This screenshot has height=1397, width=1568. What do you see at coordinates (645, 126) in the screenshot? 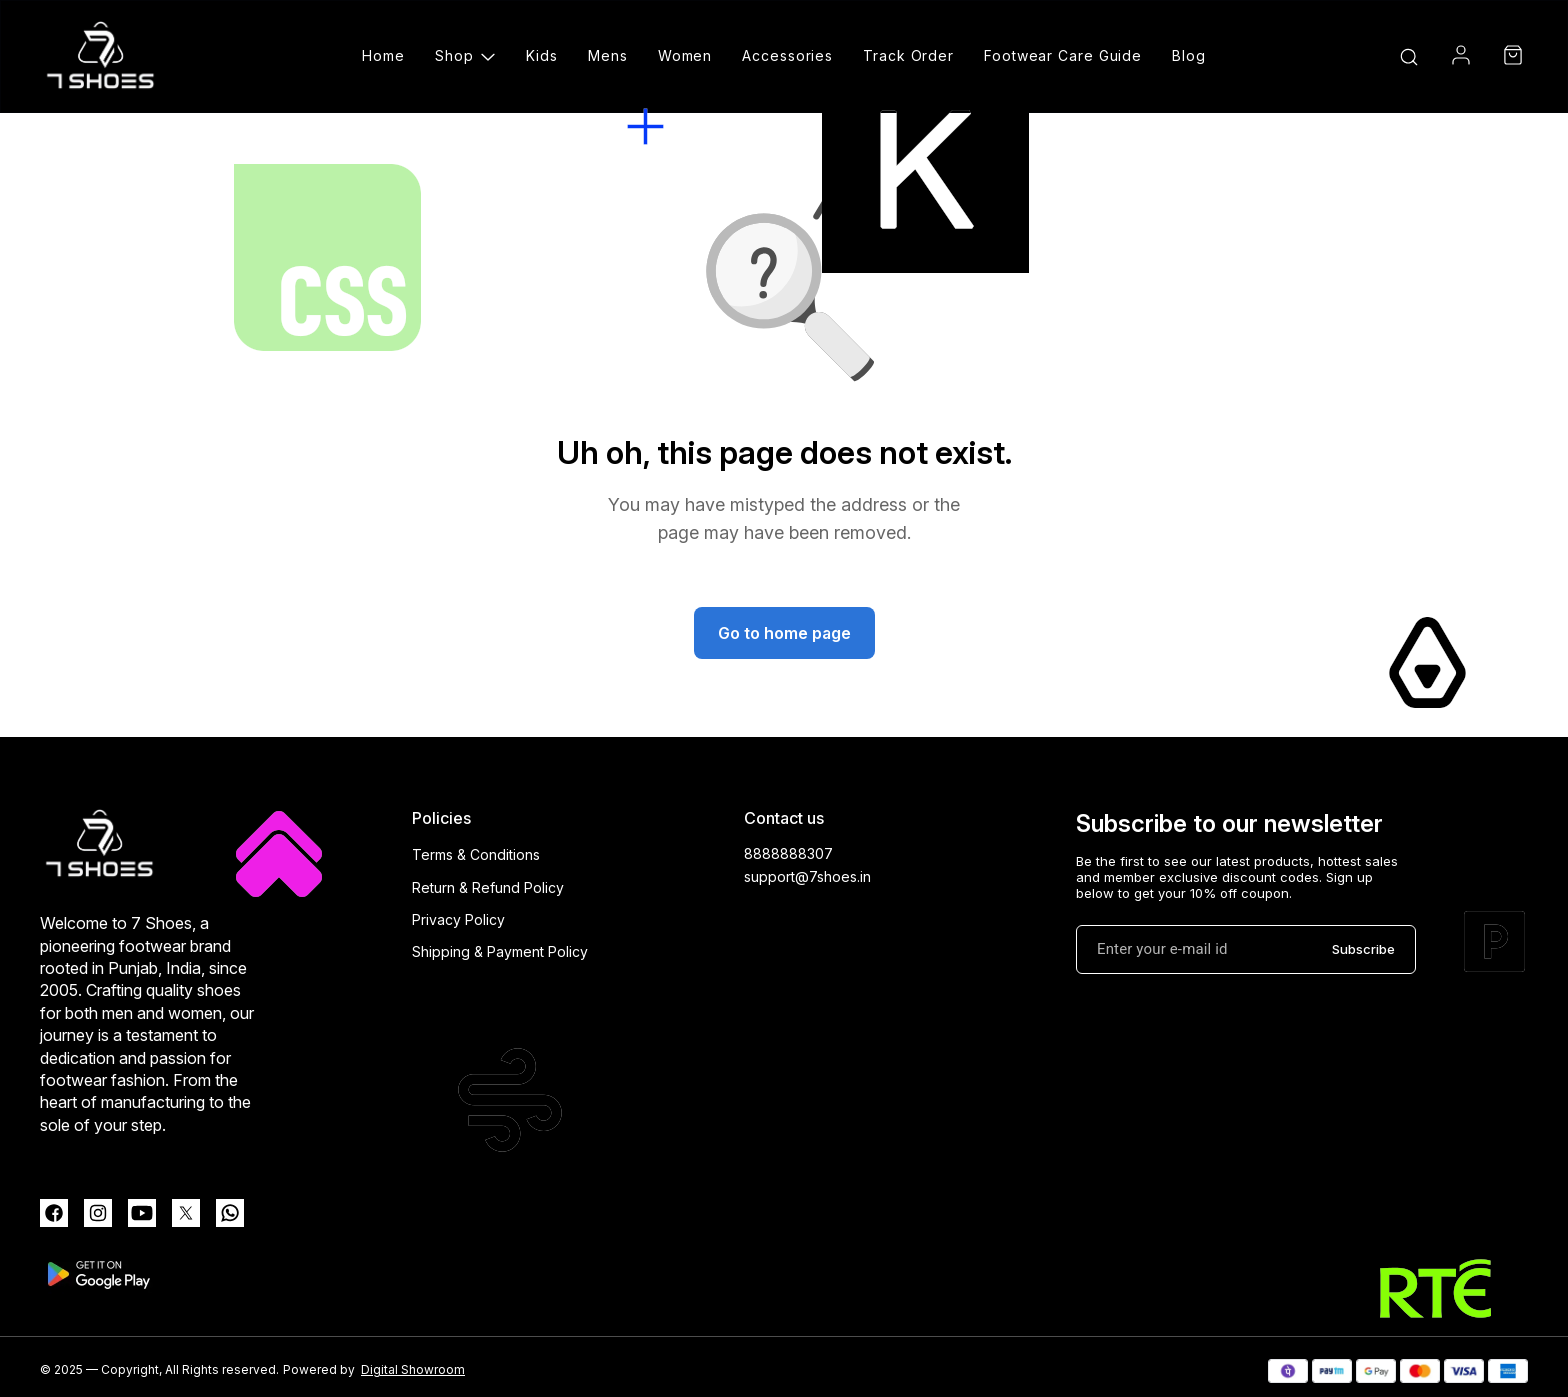
I see `add a new item` at bounding box center [645, 126].